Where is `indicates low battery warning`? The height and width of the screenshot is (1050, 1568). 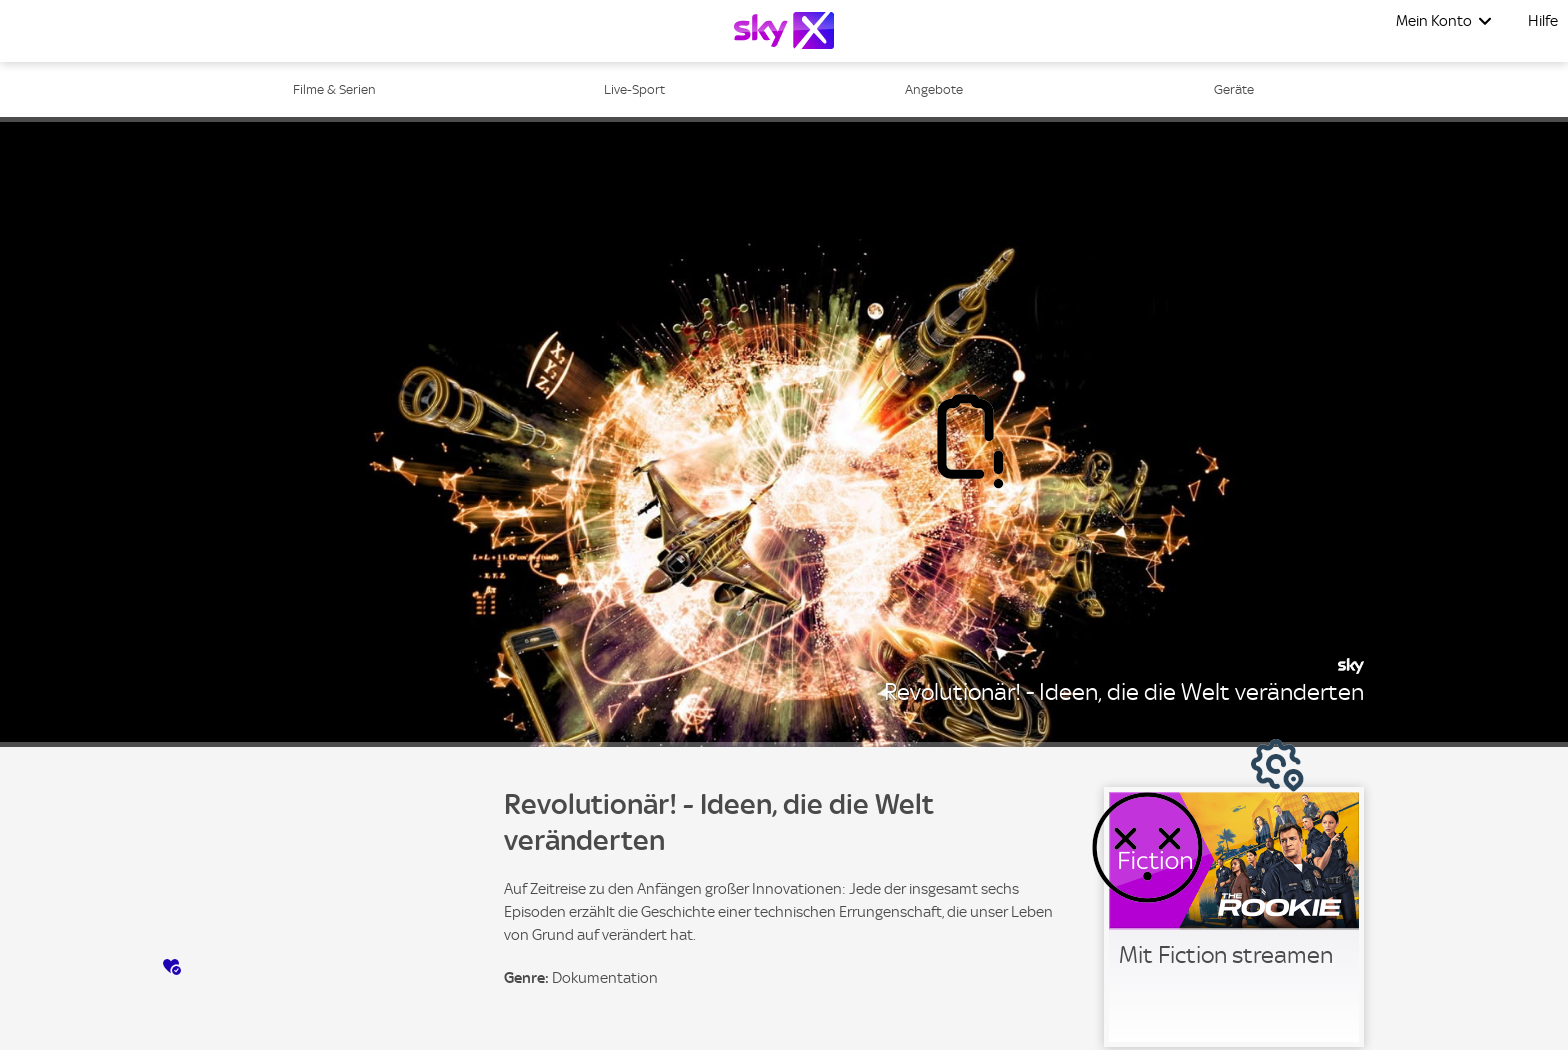
indicates low battery warning is located at coordinates (965, 436).